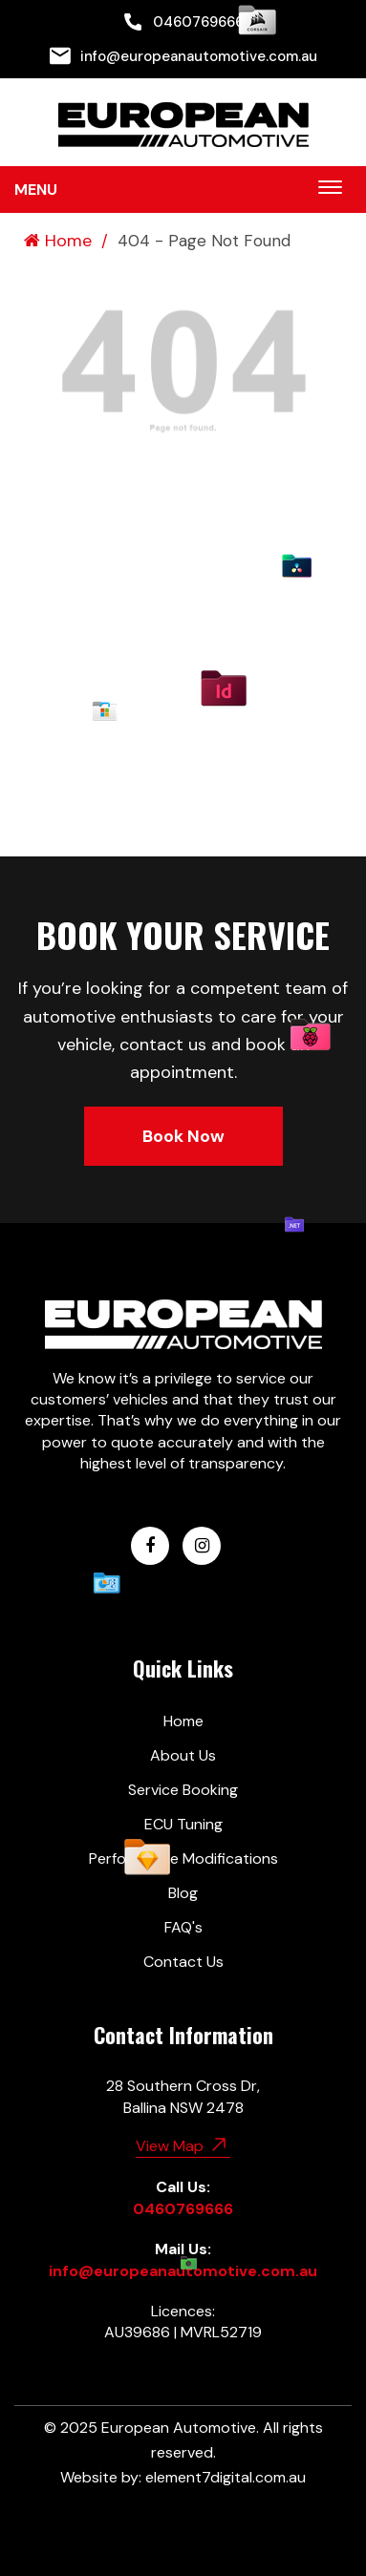 Image resolution: width=366 pixels, height=2576 pixels. What do you see at coordinates (147, 1858) in the screenshot?
I see `open folder containing Sketch design files` at bounding box center [147, 1858].